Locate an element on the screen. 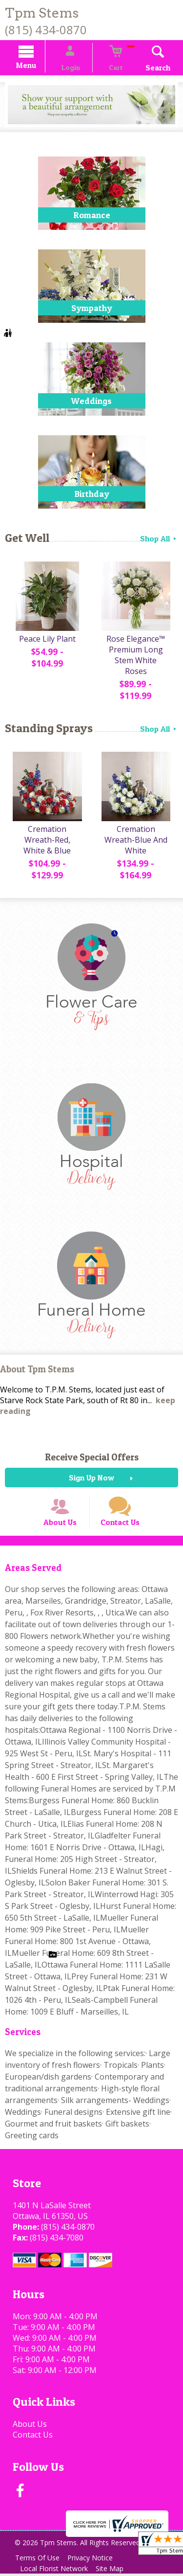 This screenshot has width=183, height=2576. view current time is located at coordinates (114, 933).